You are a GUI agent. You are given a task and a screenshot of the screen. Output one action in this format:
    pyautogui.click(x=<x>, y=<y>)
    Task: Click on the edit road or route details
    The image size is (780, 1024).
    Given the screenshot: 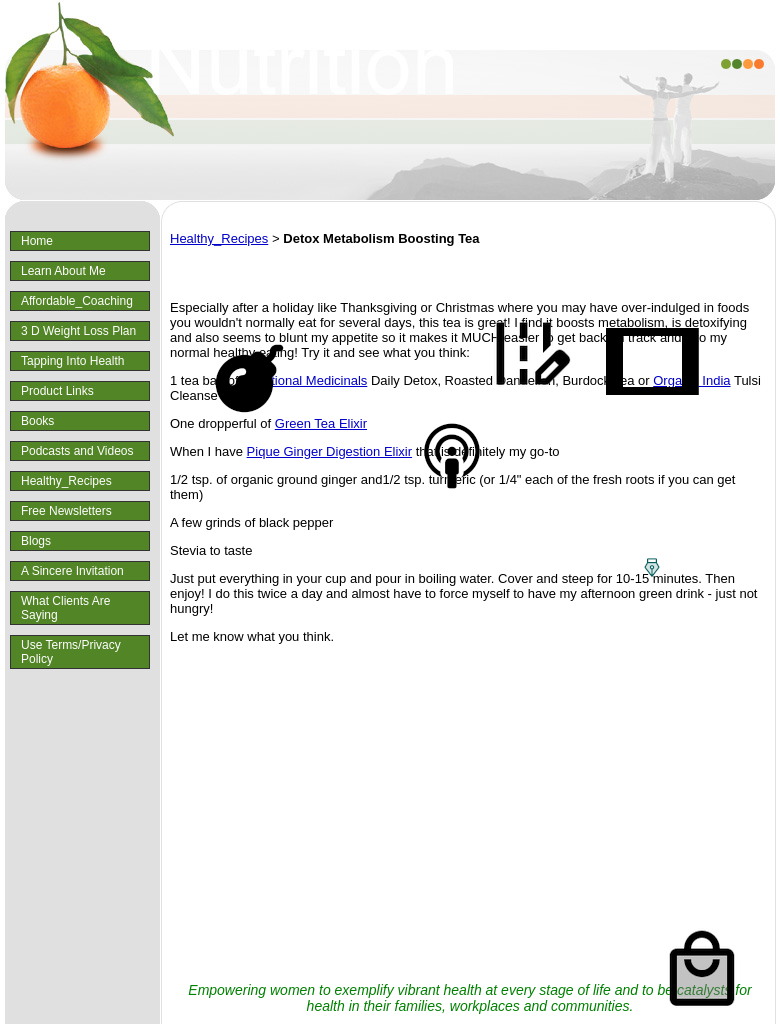 What is the action you would take?
    pyautogui.click(x=527, y=353)
    